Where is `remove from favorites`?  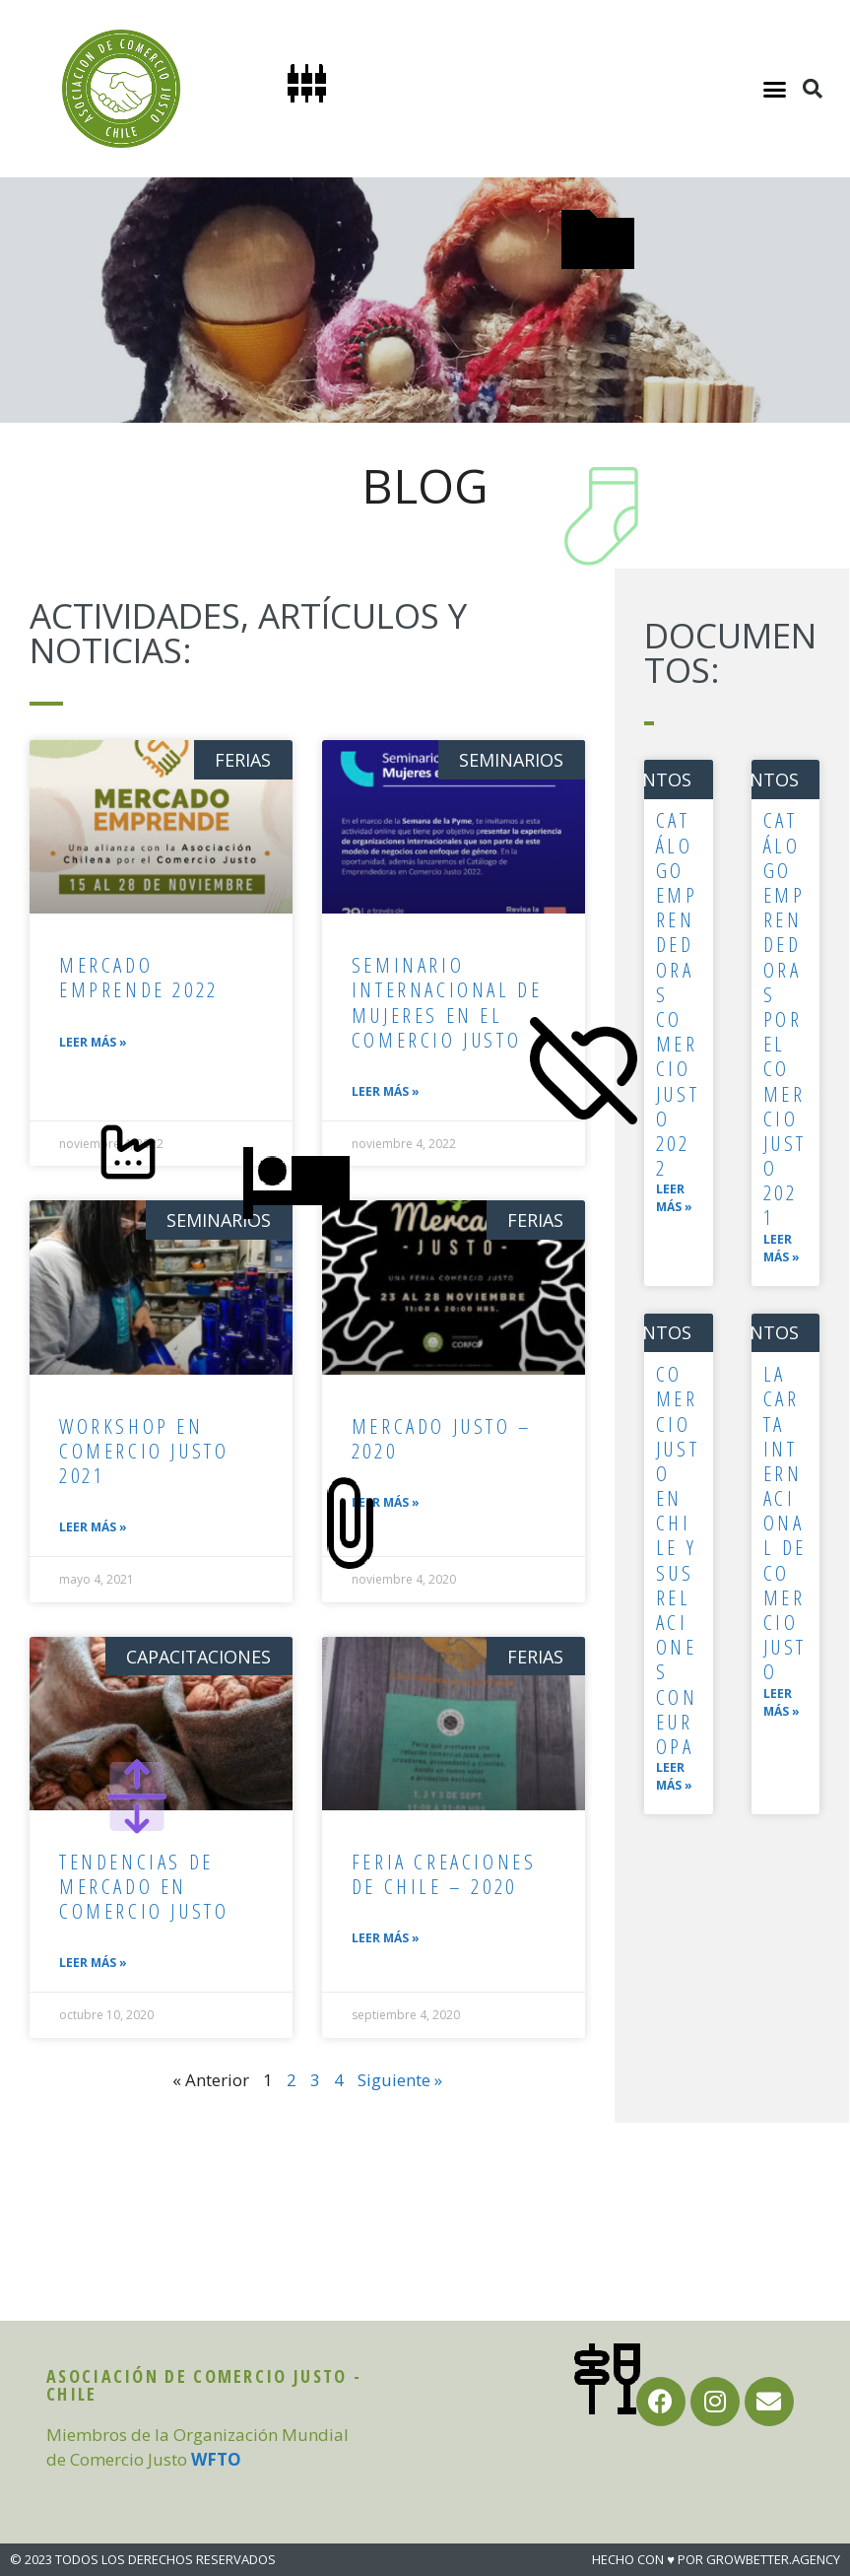
remove from favorites is located at coordinates (583, 1070).